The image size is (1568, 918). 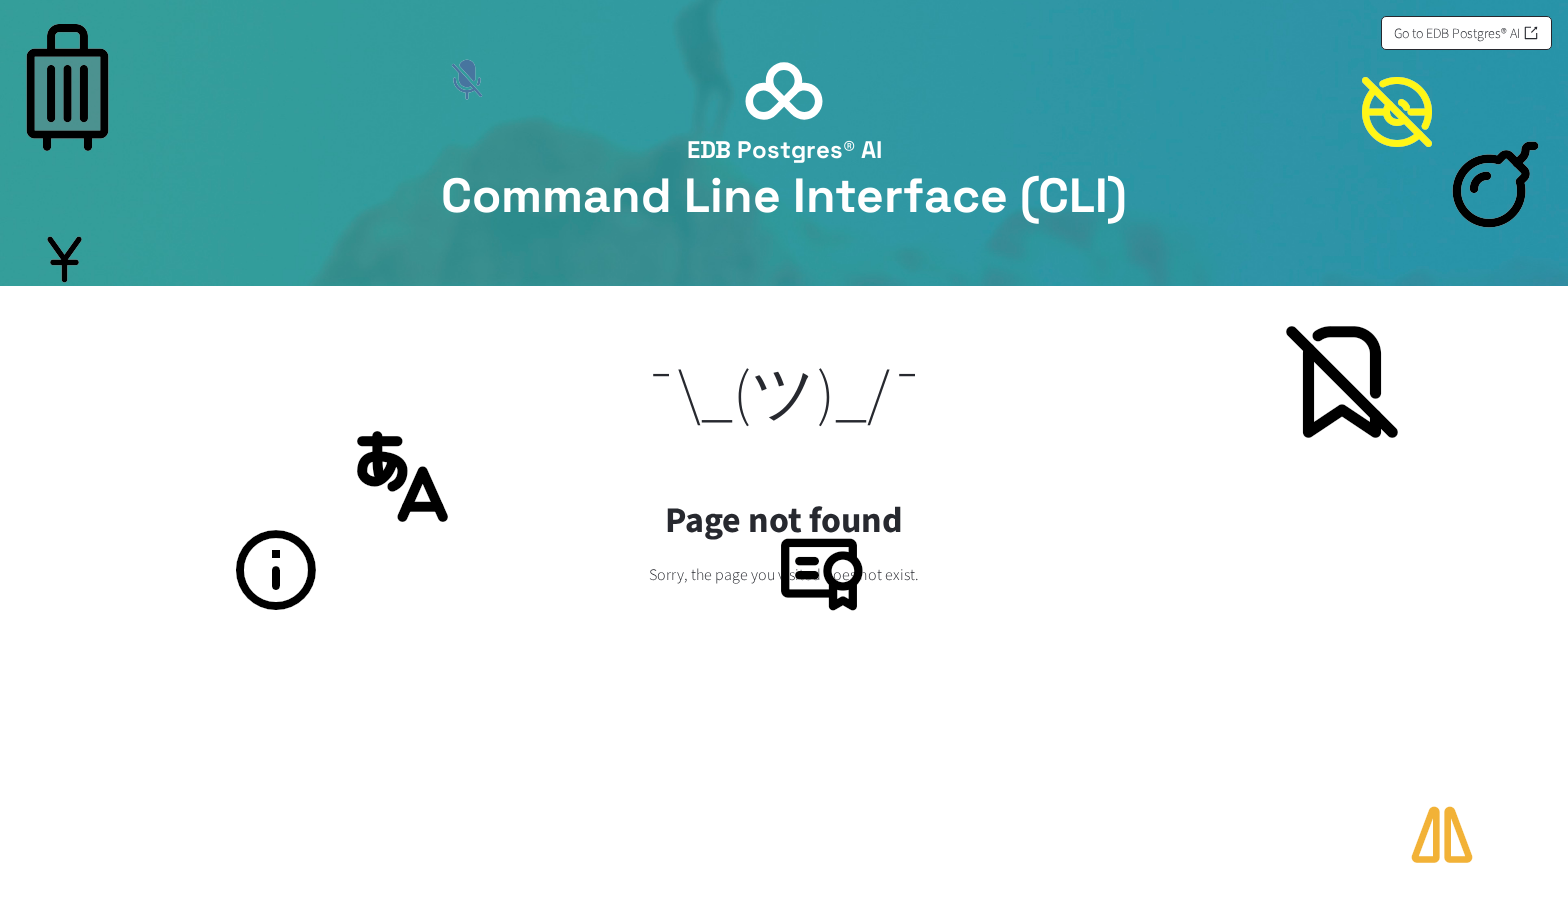 What do you see at coordinates (402, 476) in the screenshot?
I see `switch to Japanese hiragana input` at bounding box center [402, 476].